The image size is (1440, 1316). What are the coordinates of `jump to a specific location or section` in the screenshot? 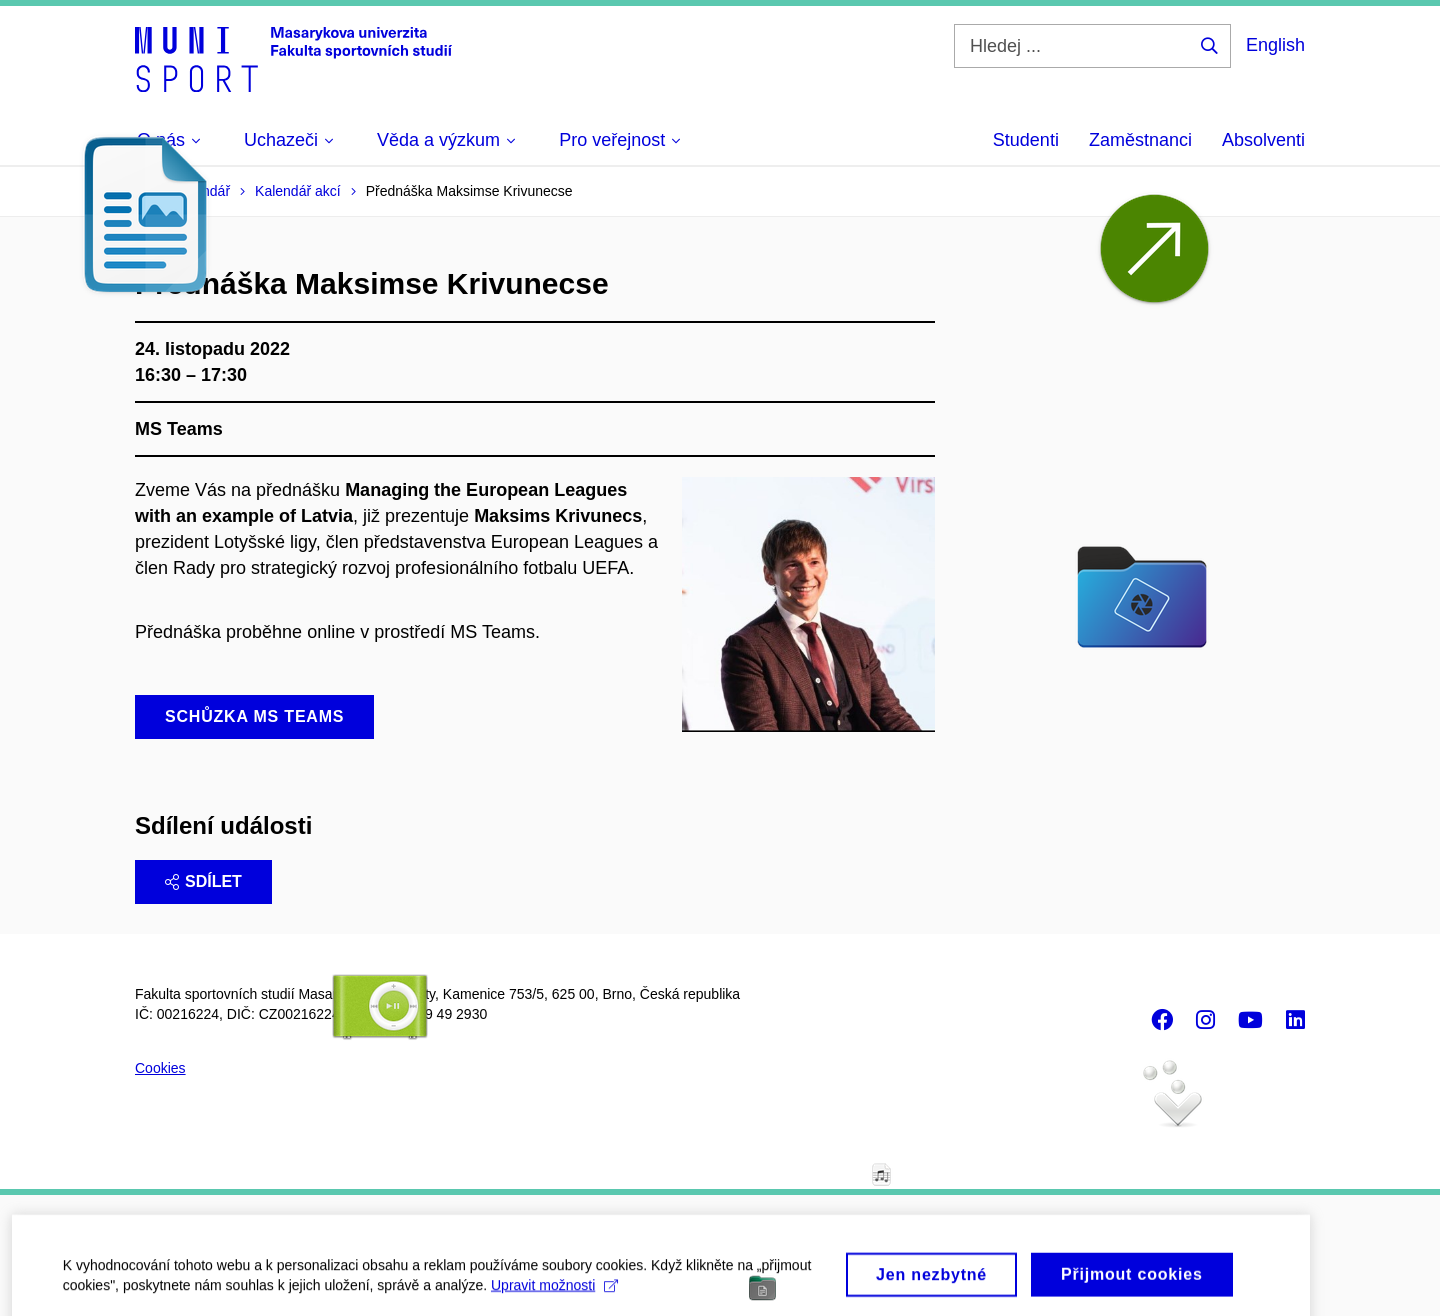 It's located at (1172, 1092).